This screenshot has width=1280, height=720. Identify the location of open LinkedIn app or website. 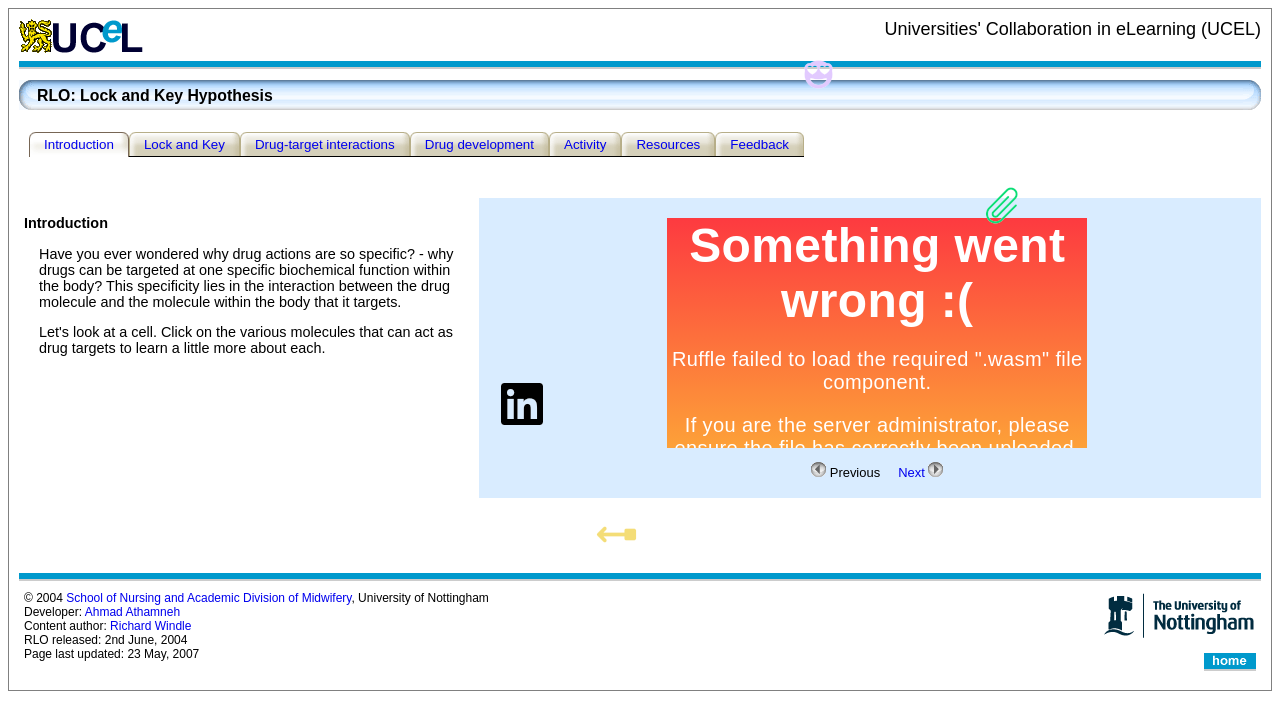
(522, 404).